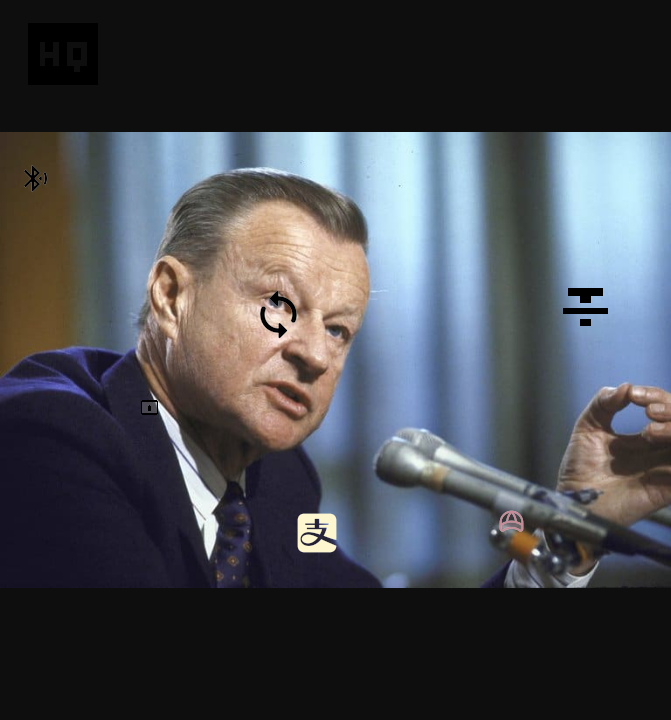 This screenshot has width=671, height=720. I want to click on repeat or loop playback, so click(278, 314).